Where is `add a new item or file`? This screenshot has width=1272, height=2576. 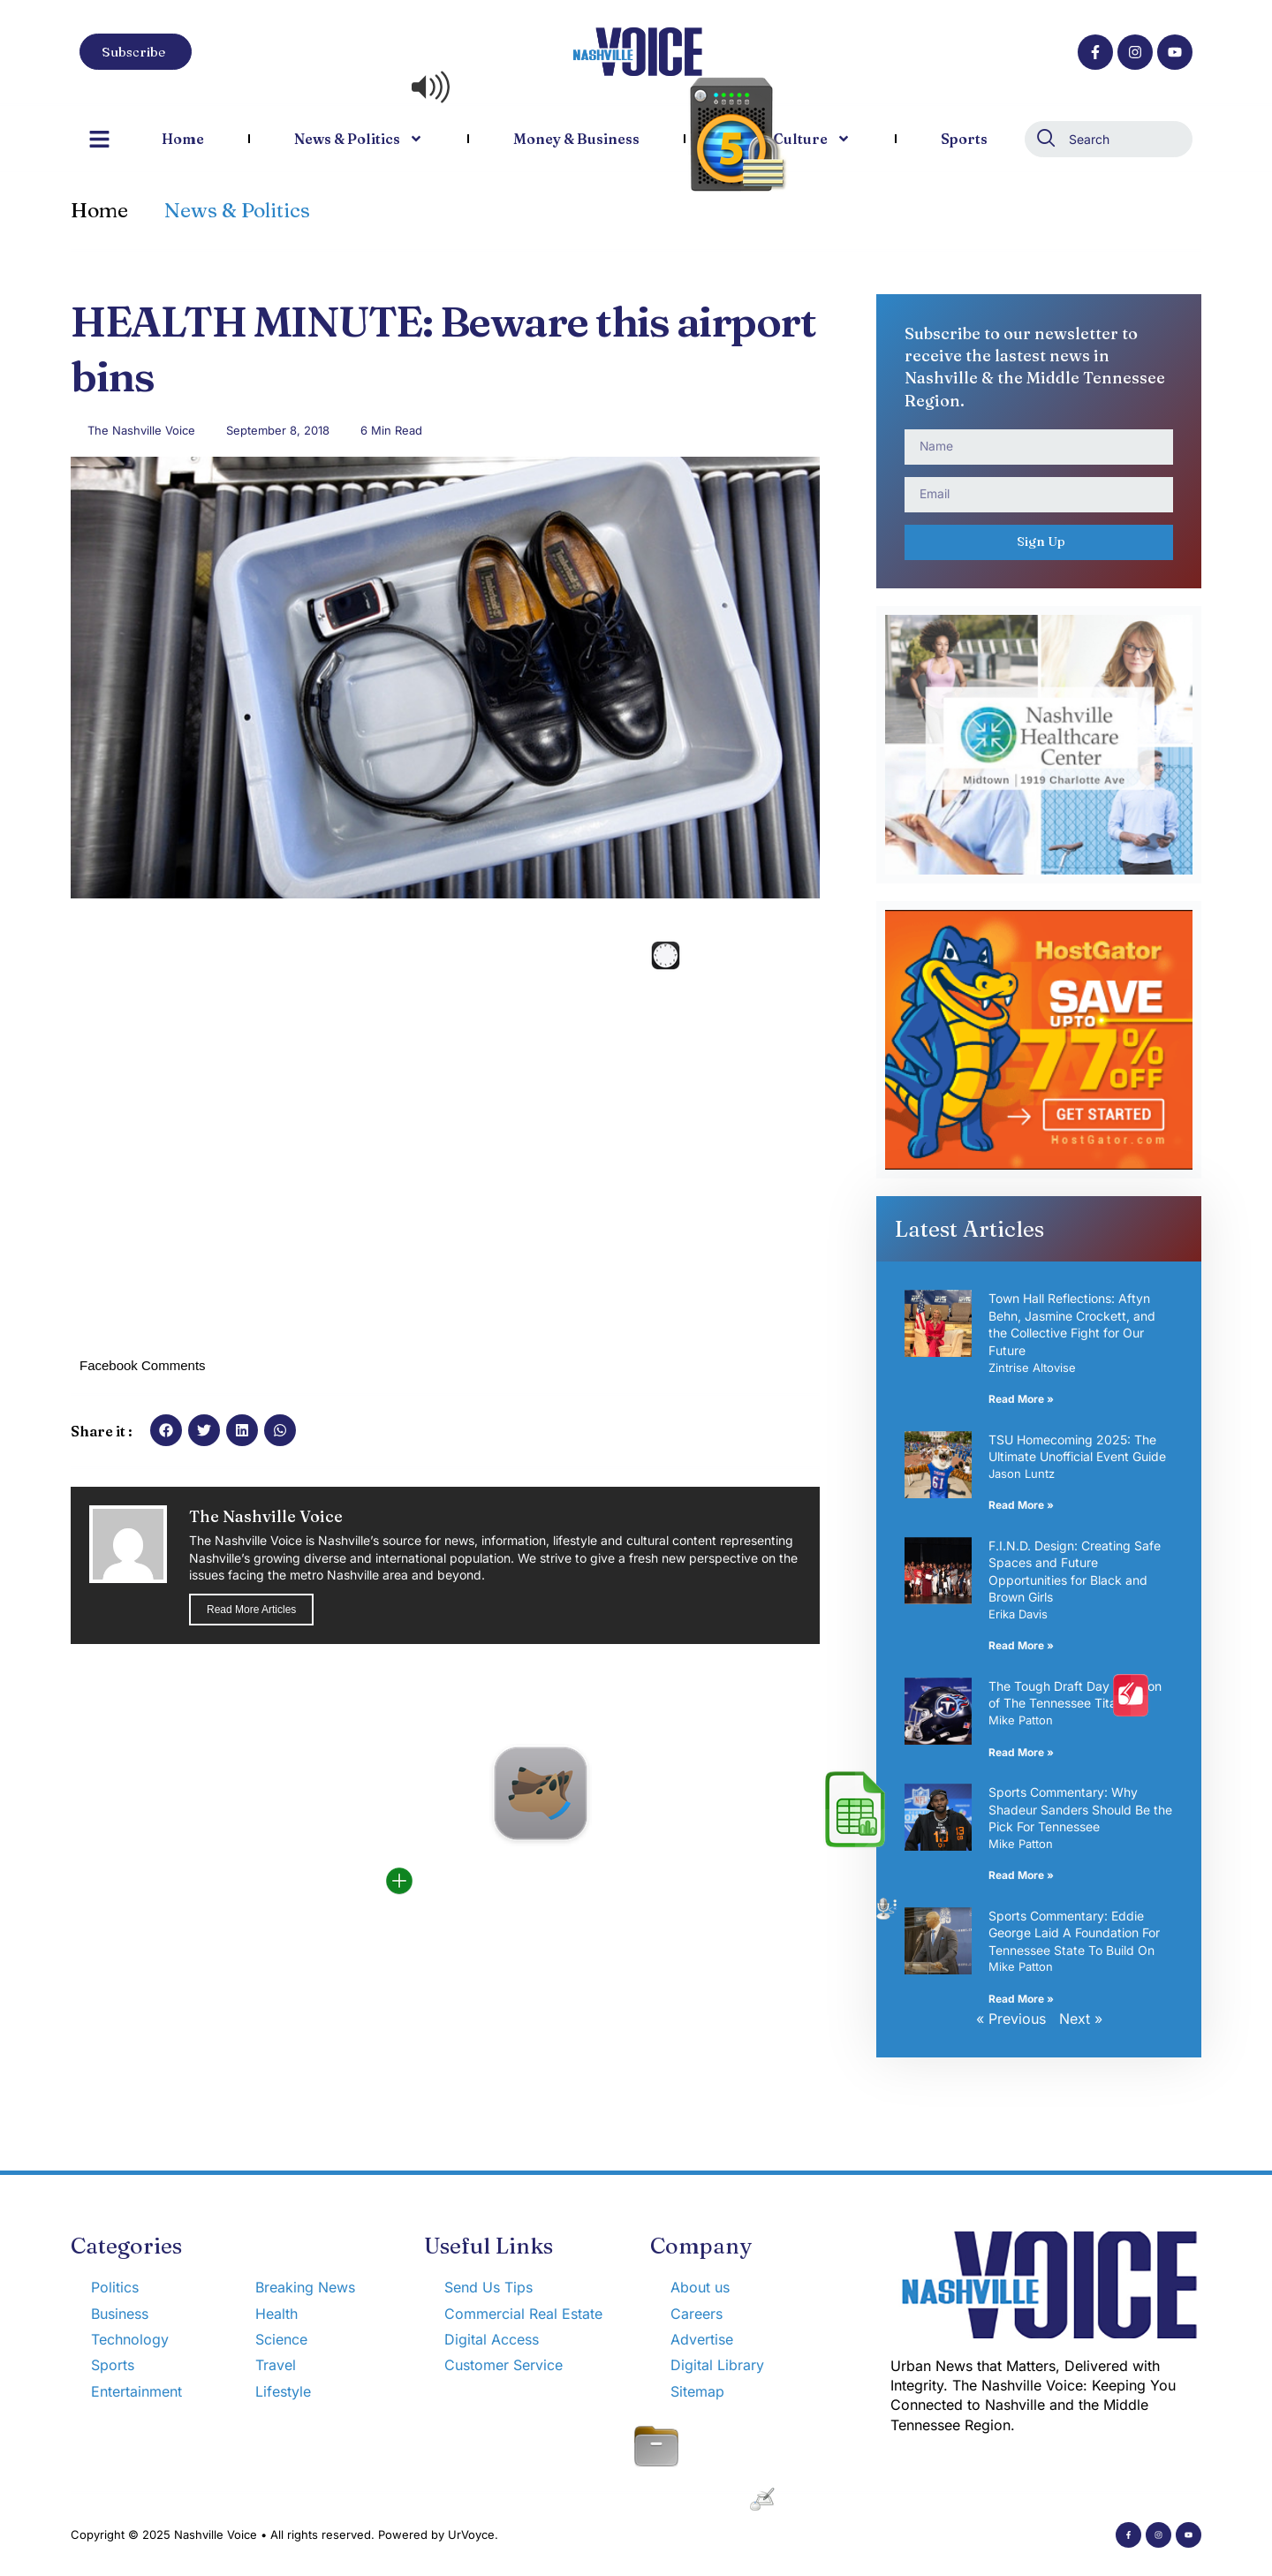 add a new item or file is located at coordinates (399, 1881).